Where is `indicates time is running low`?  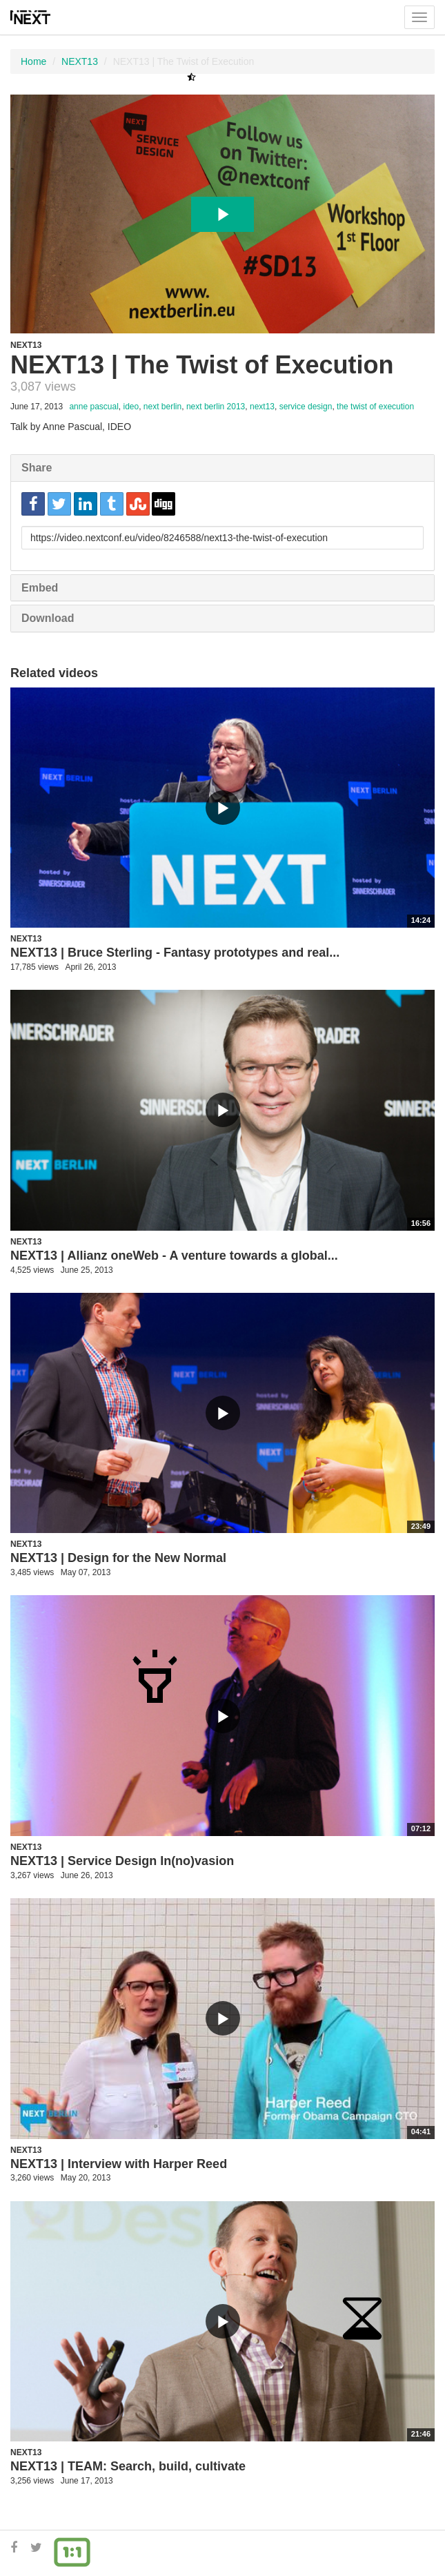 indicates time is running low is located at coordinates (362, 2319).